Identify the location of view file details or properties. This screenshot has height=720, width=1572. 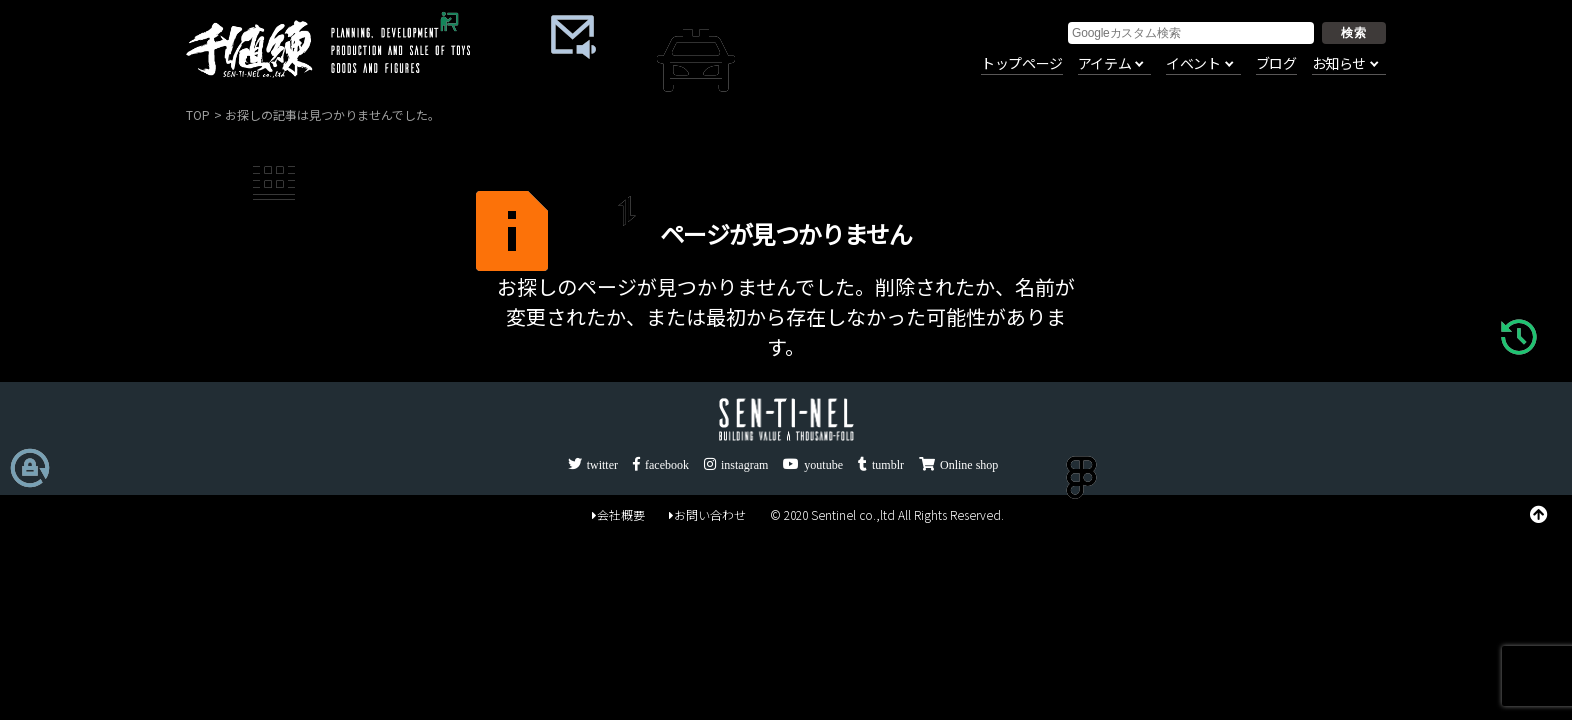
(512, 231).